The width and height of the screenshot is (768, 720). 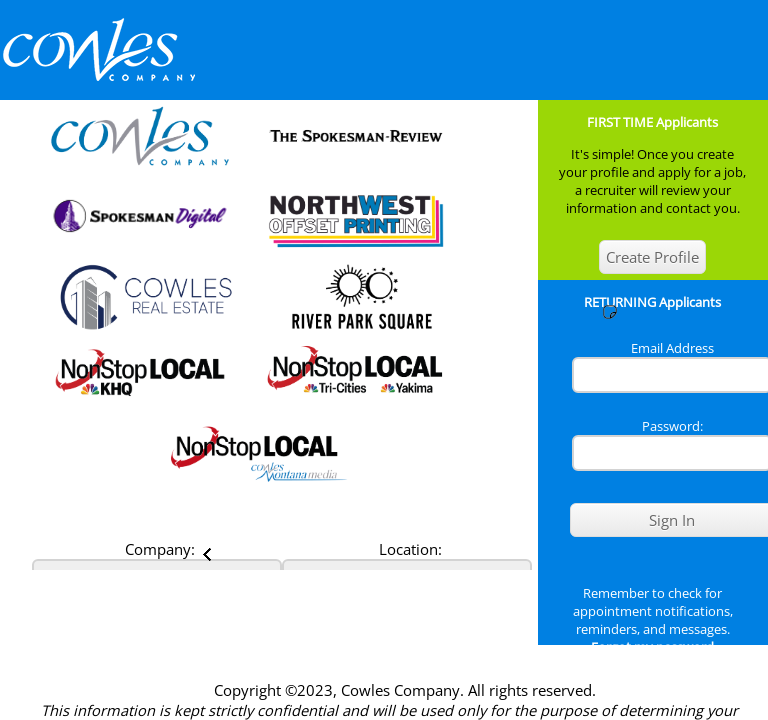 I want to click on go back to the previous screen, so click(x=207, y=554).